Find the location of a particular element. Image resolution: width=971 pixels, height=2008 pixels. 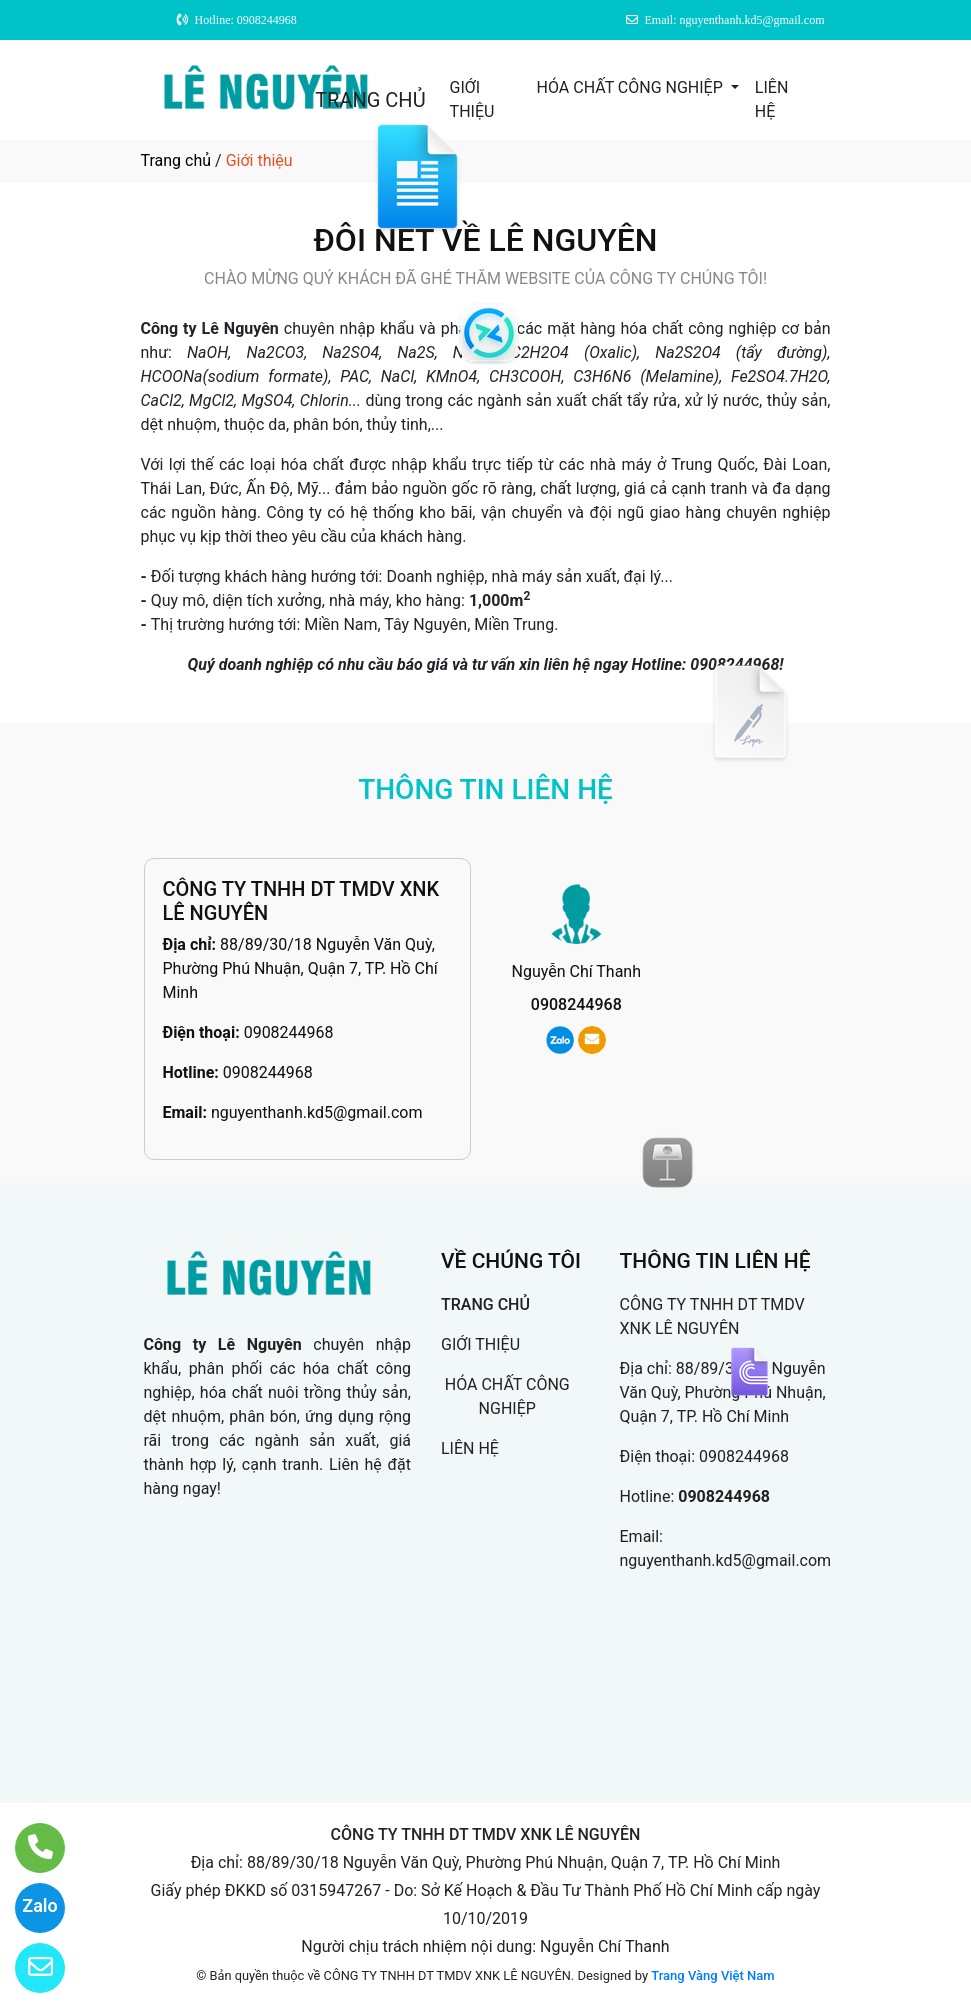

a PGP signature file used to verify authenticity is located at coordinates (750, 713).